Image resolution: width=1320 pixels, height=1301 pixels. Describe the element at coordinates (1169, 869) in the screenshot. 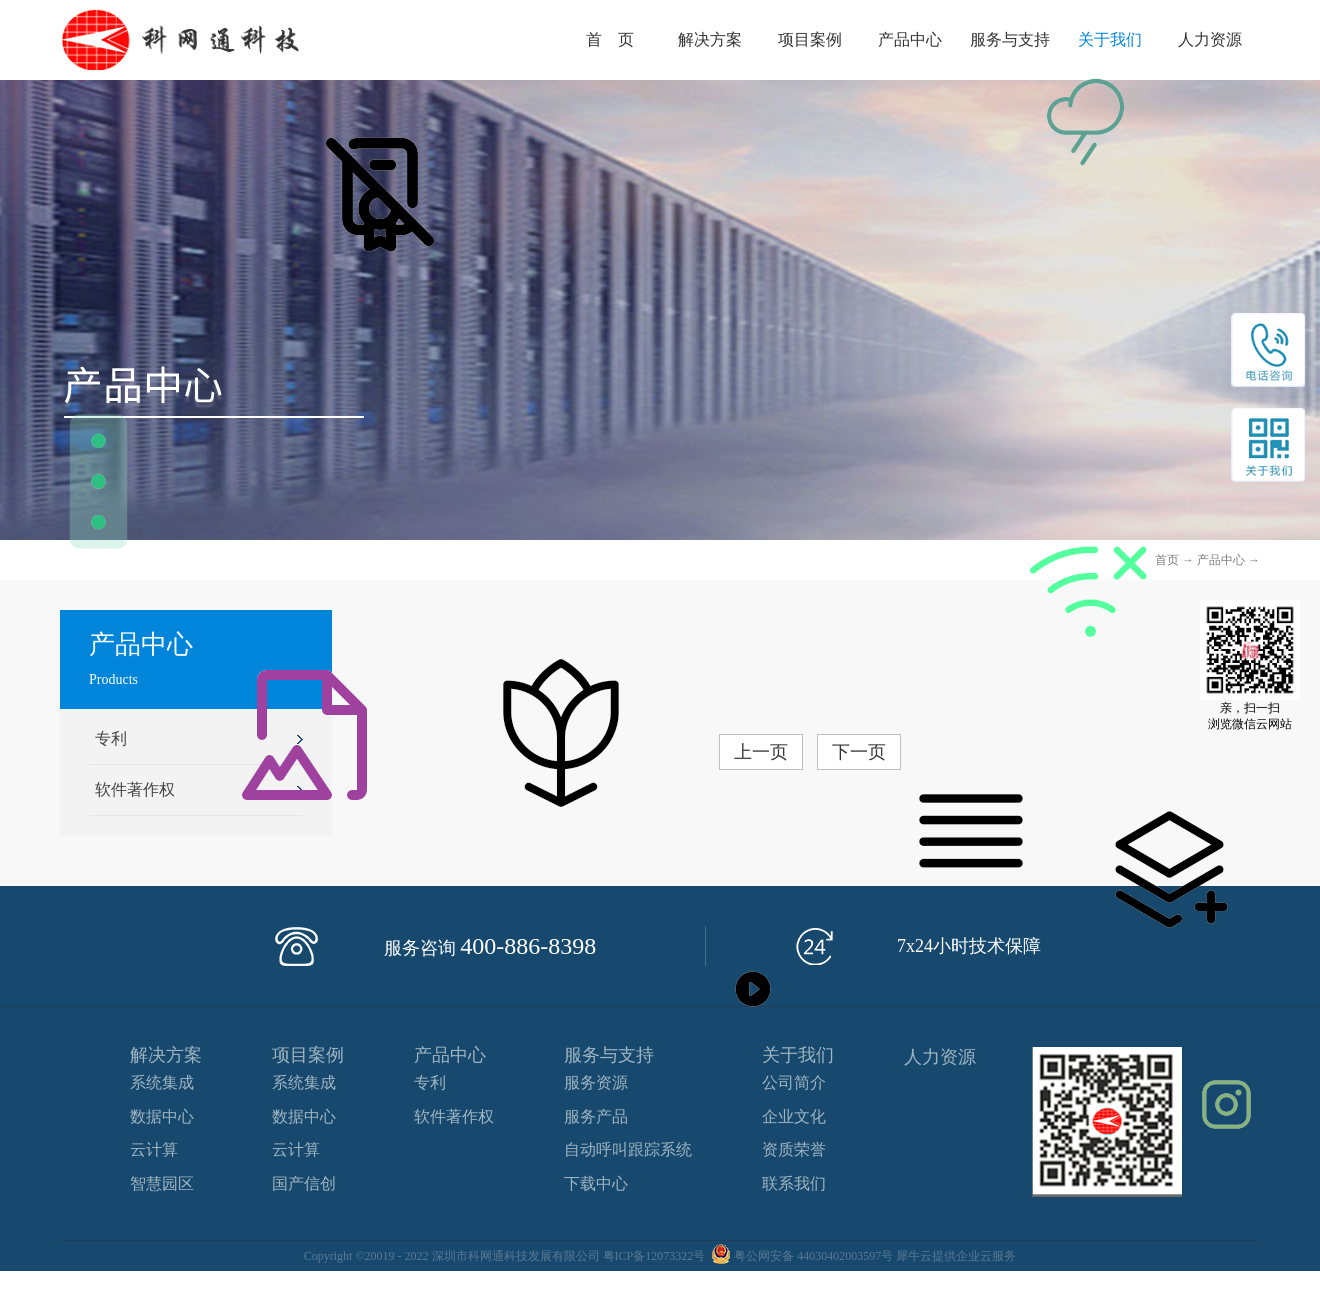

I see `add a new layer to the stack` at that location.